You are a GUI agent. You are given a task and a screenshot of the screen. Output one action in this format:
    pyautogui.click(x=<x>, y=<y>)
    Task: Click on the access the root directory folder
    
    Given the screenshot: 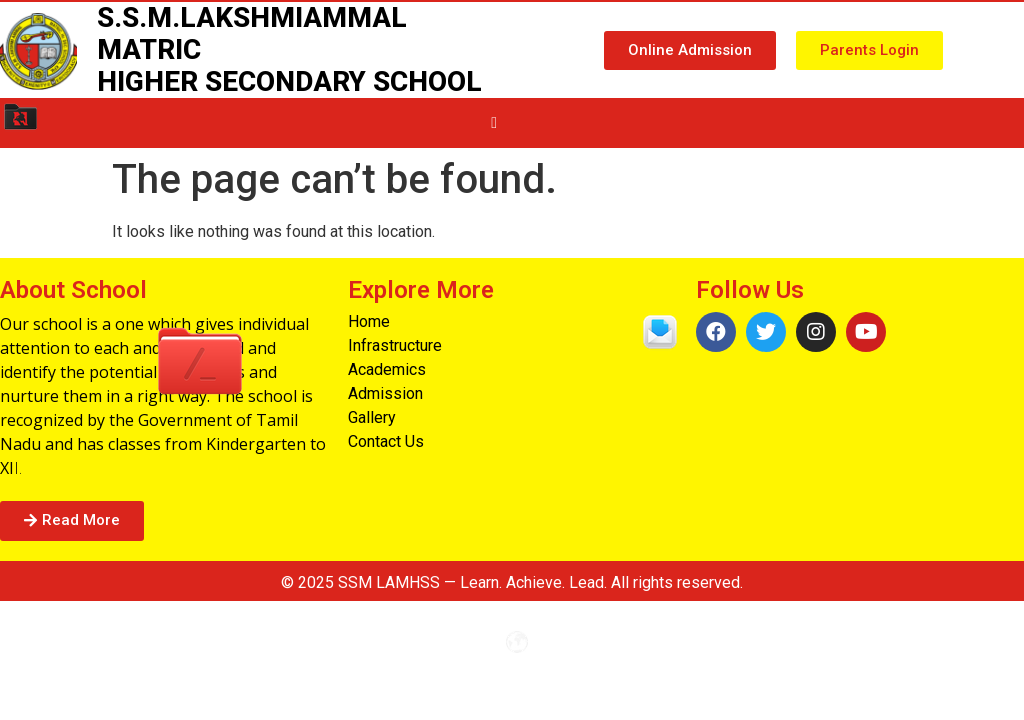 What is the action you would take?
    pyautogui.click(x=200, y=361)
    